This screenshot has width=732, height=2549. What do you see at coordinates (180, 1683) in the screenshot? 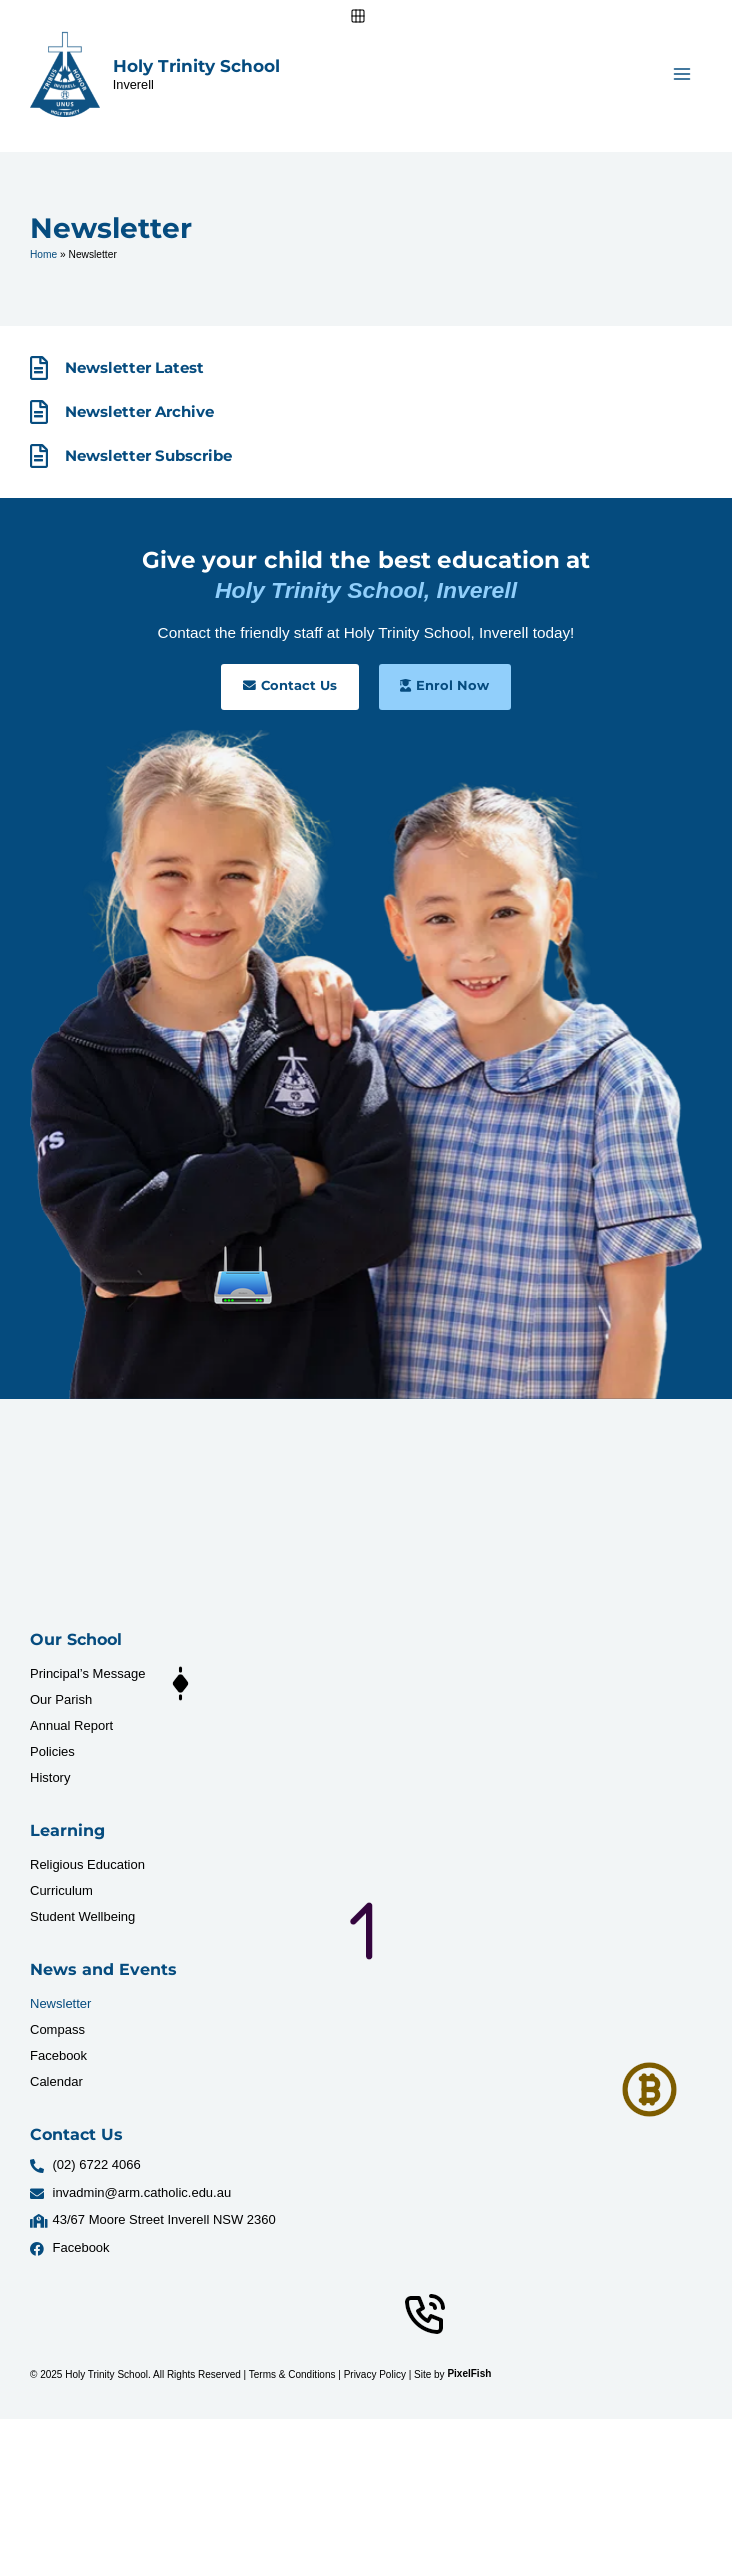
I see `align keyframe to vertical center` at bounding box center [180, 1683].